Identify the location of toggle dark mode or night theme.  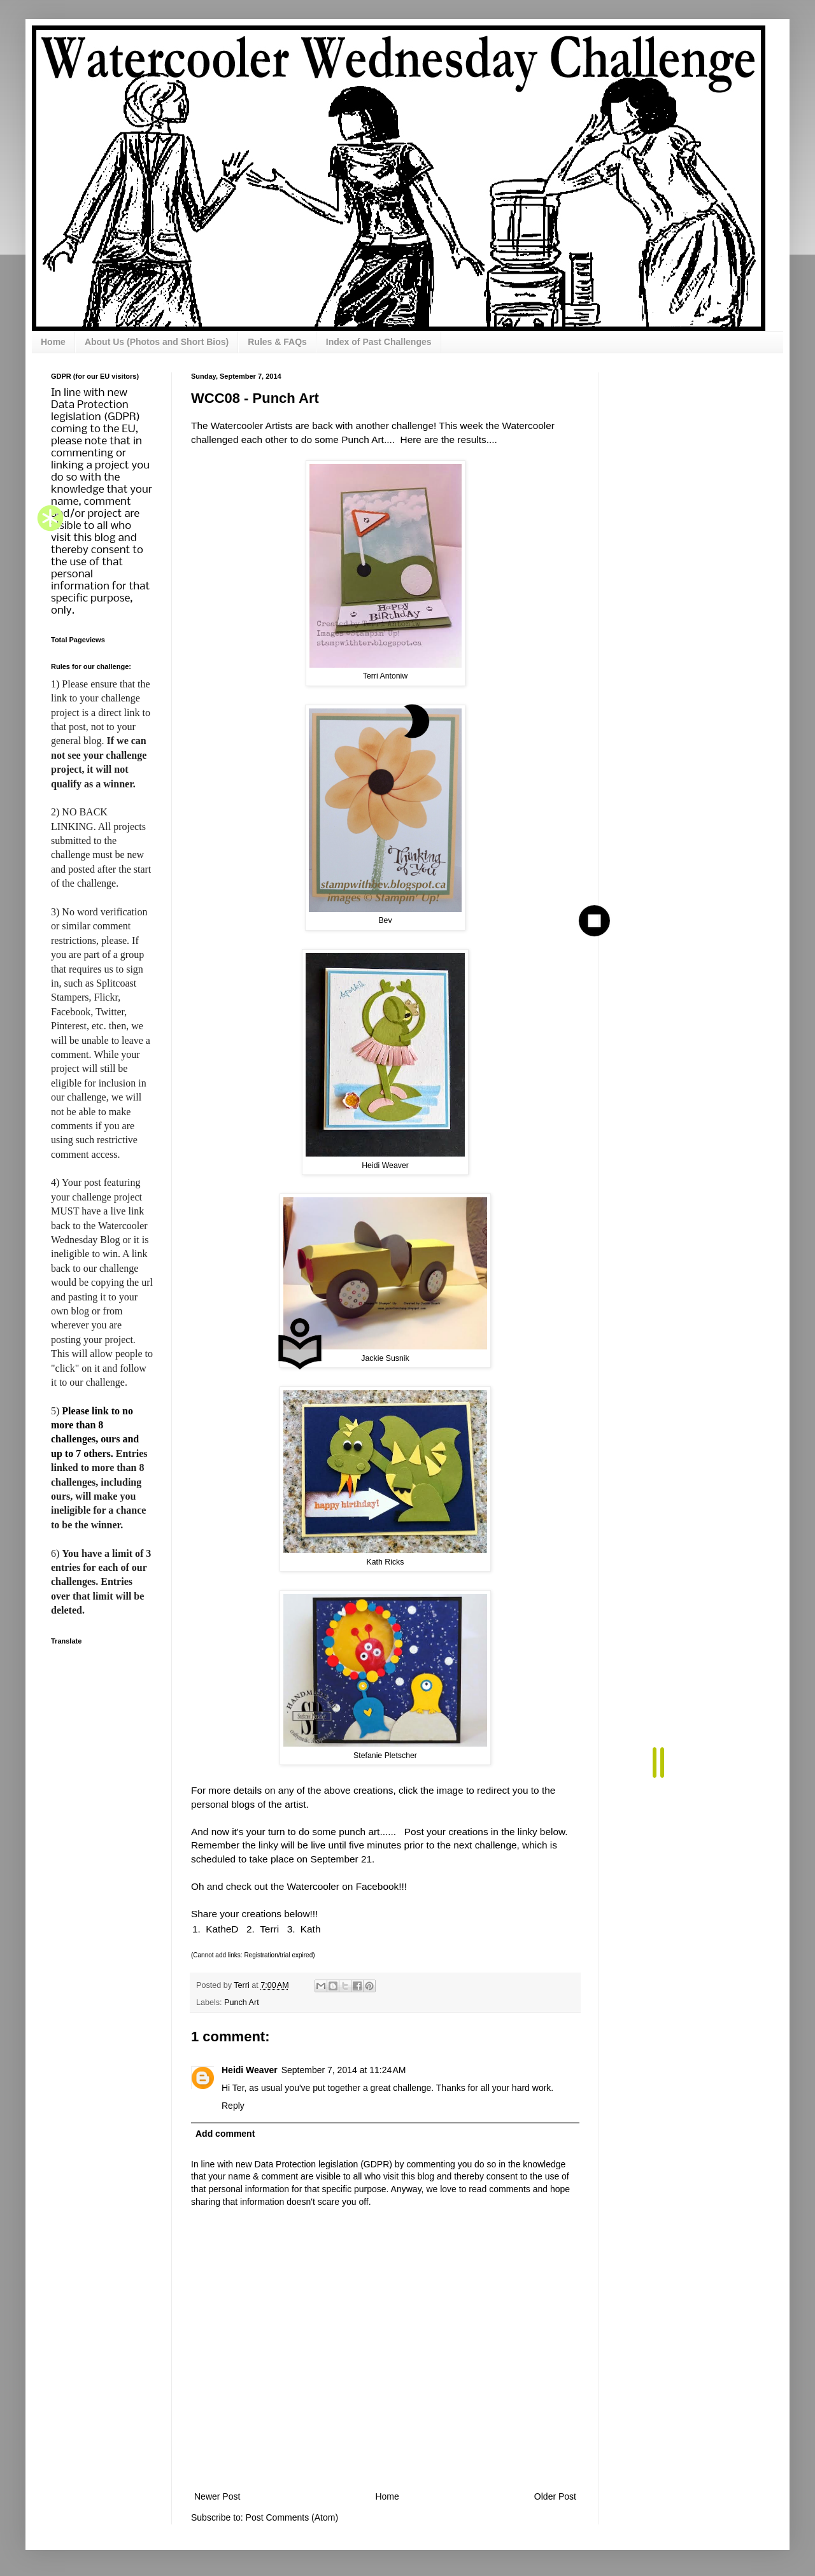
(416, 721).